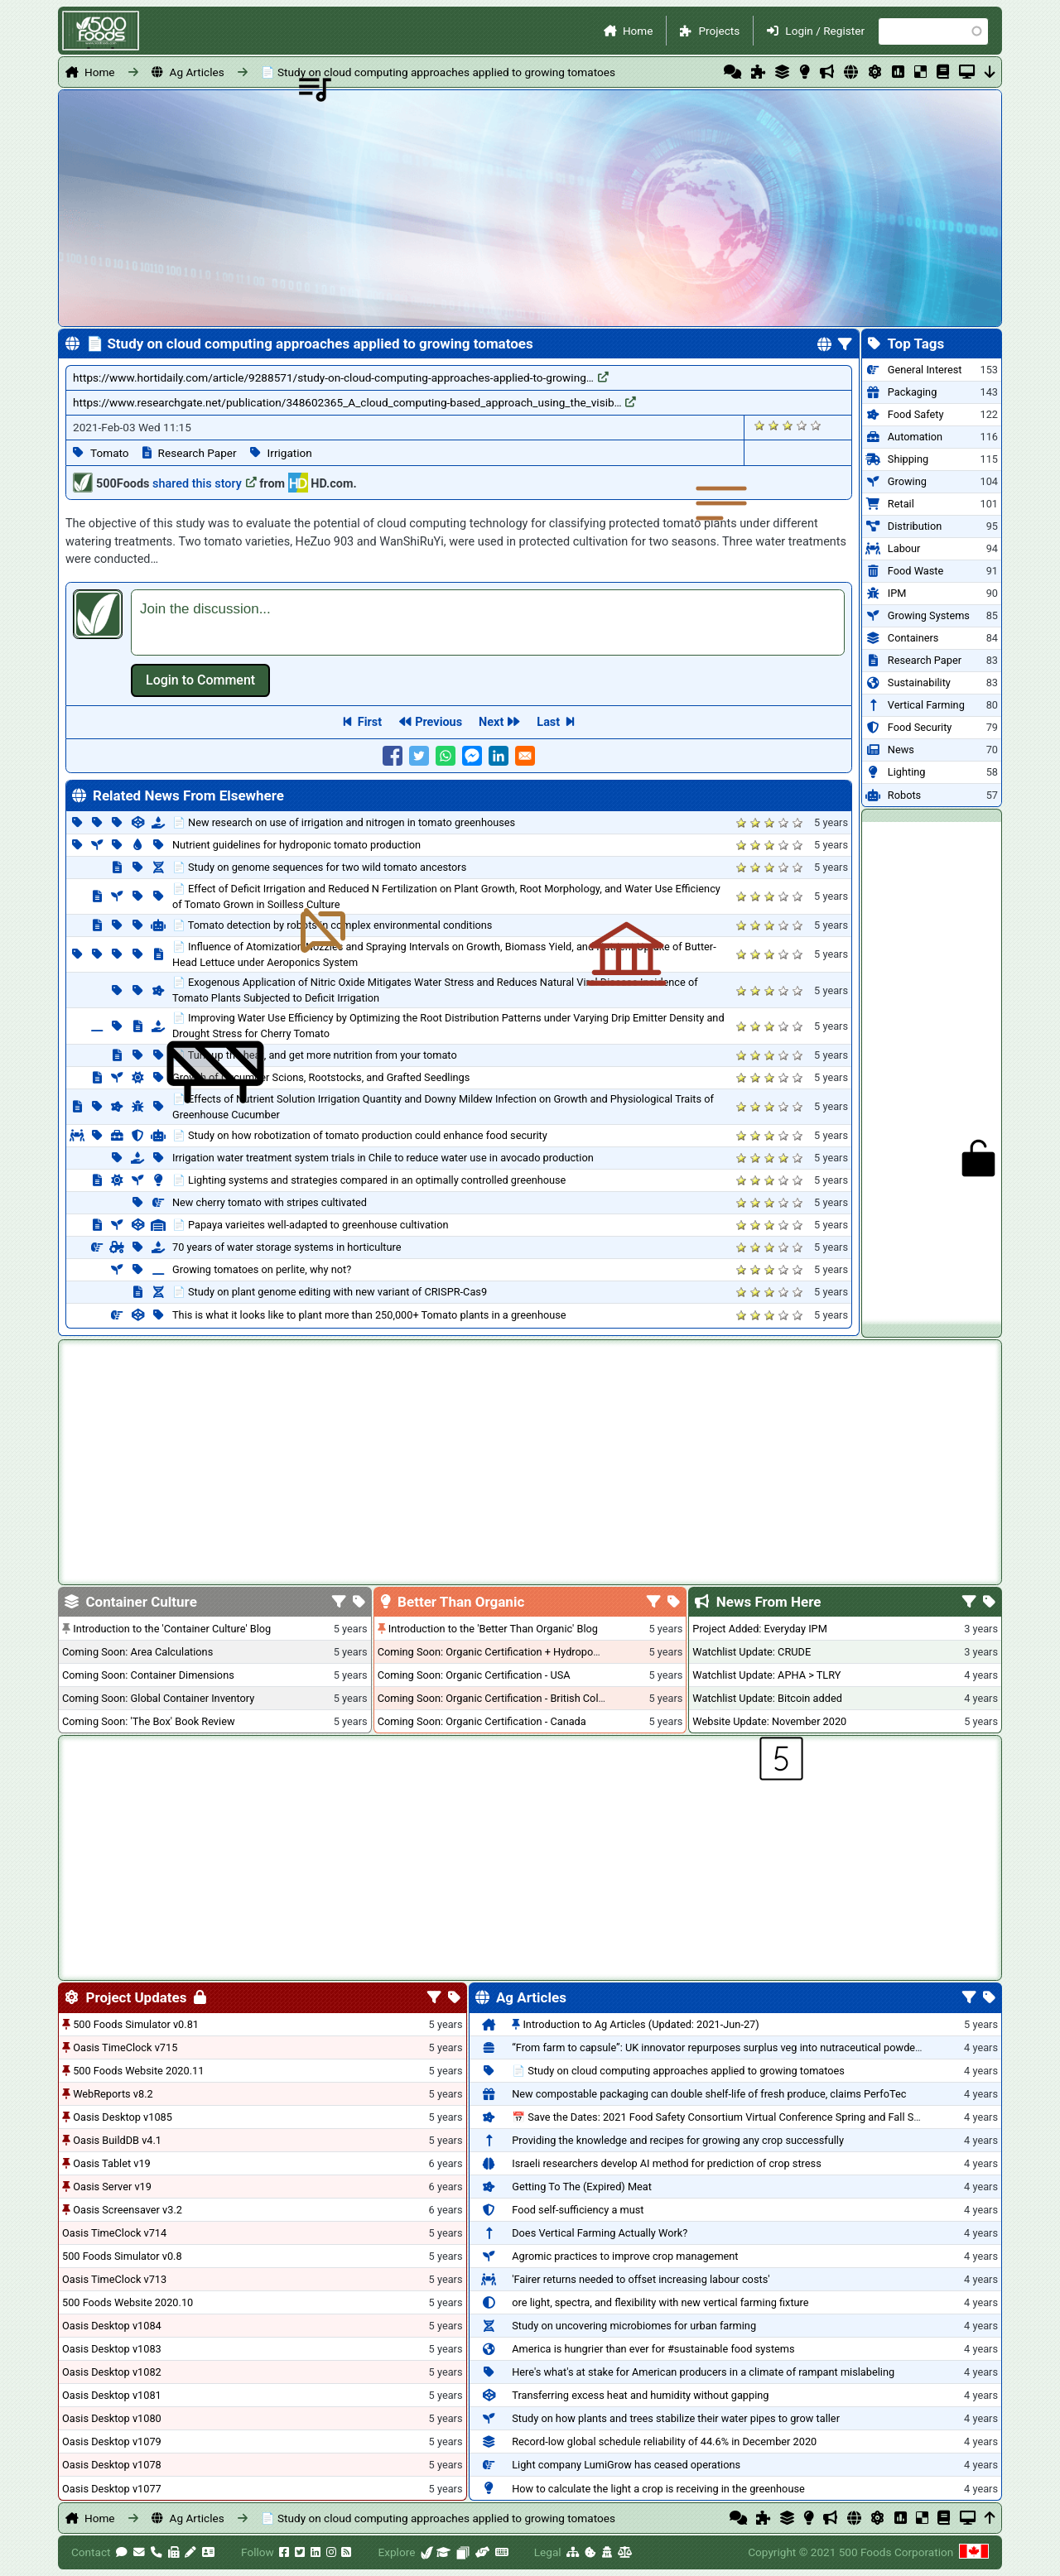 This screenshot has height=2576, width=1060. I want to click on open navigation menu, so click(721, 503).